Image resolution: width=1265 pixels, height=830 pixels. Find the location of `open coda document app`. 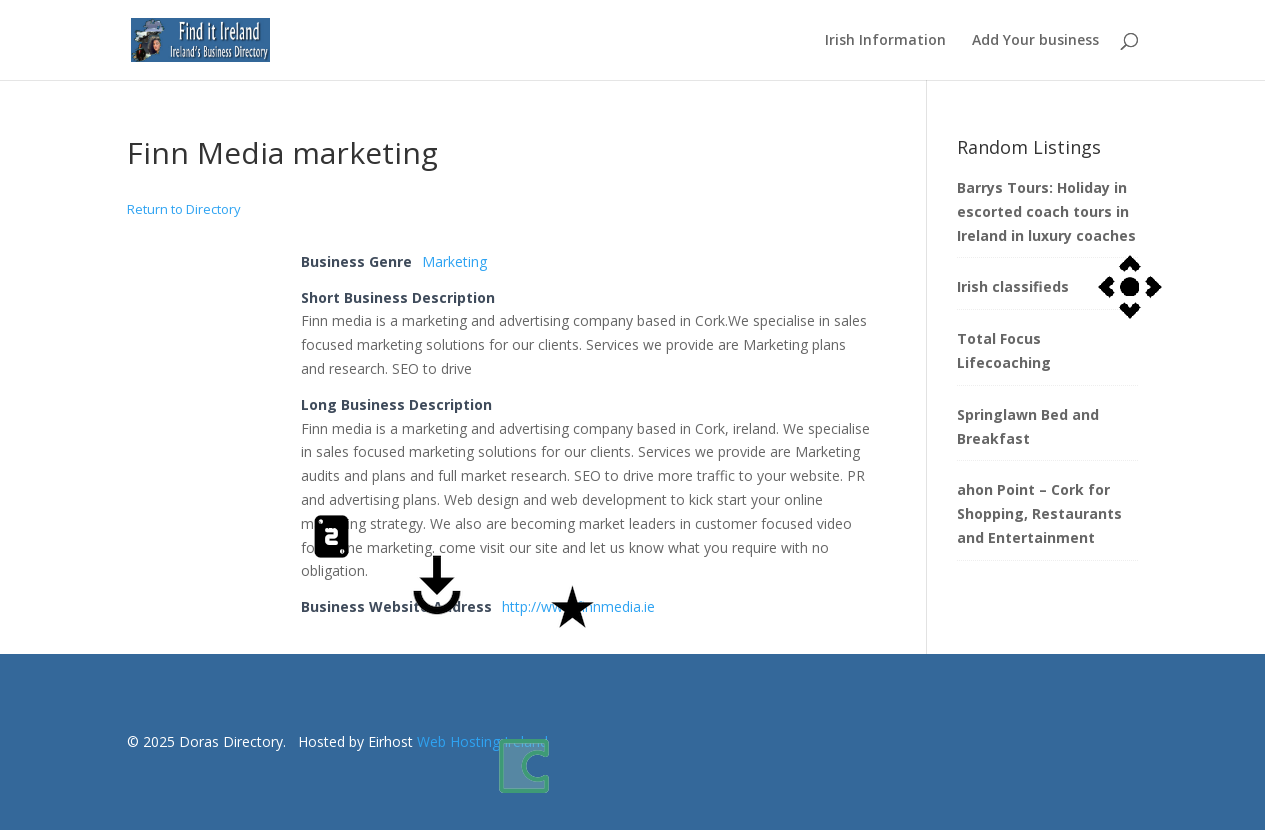

open coda document app is located at coordinates (524, 766).